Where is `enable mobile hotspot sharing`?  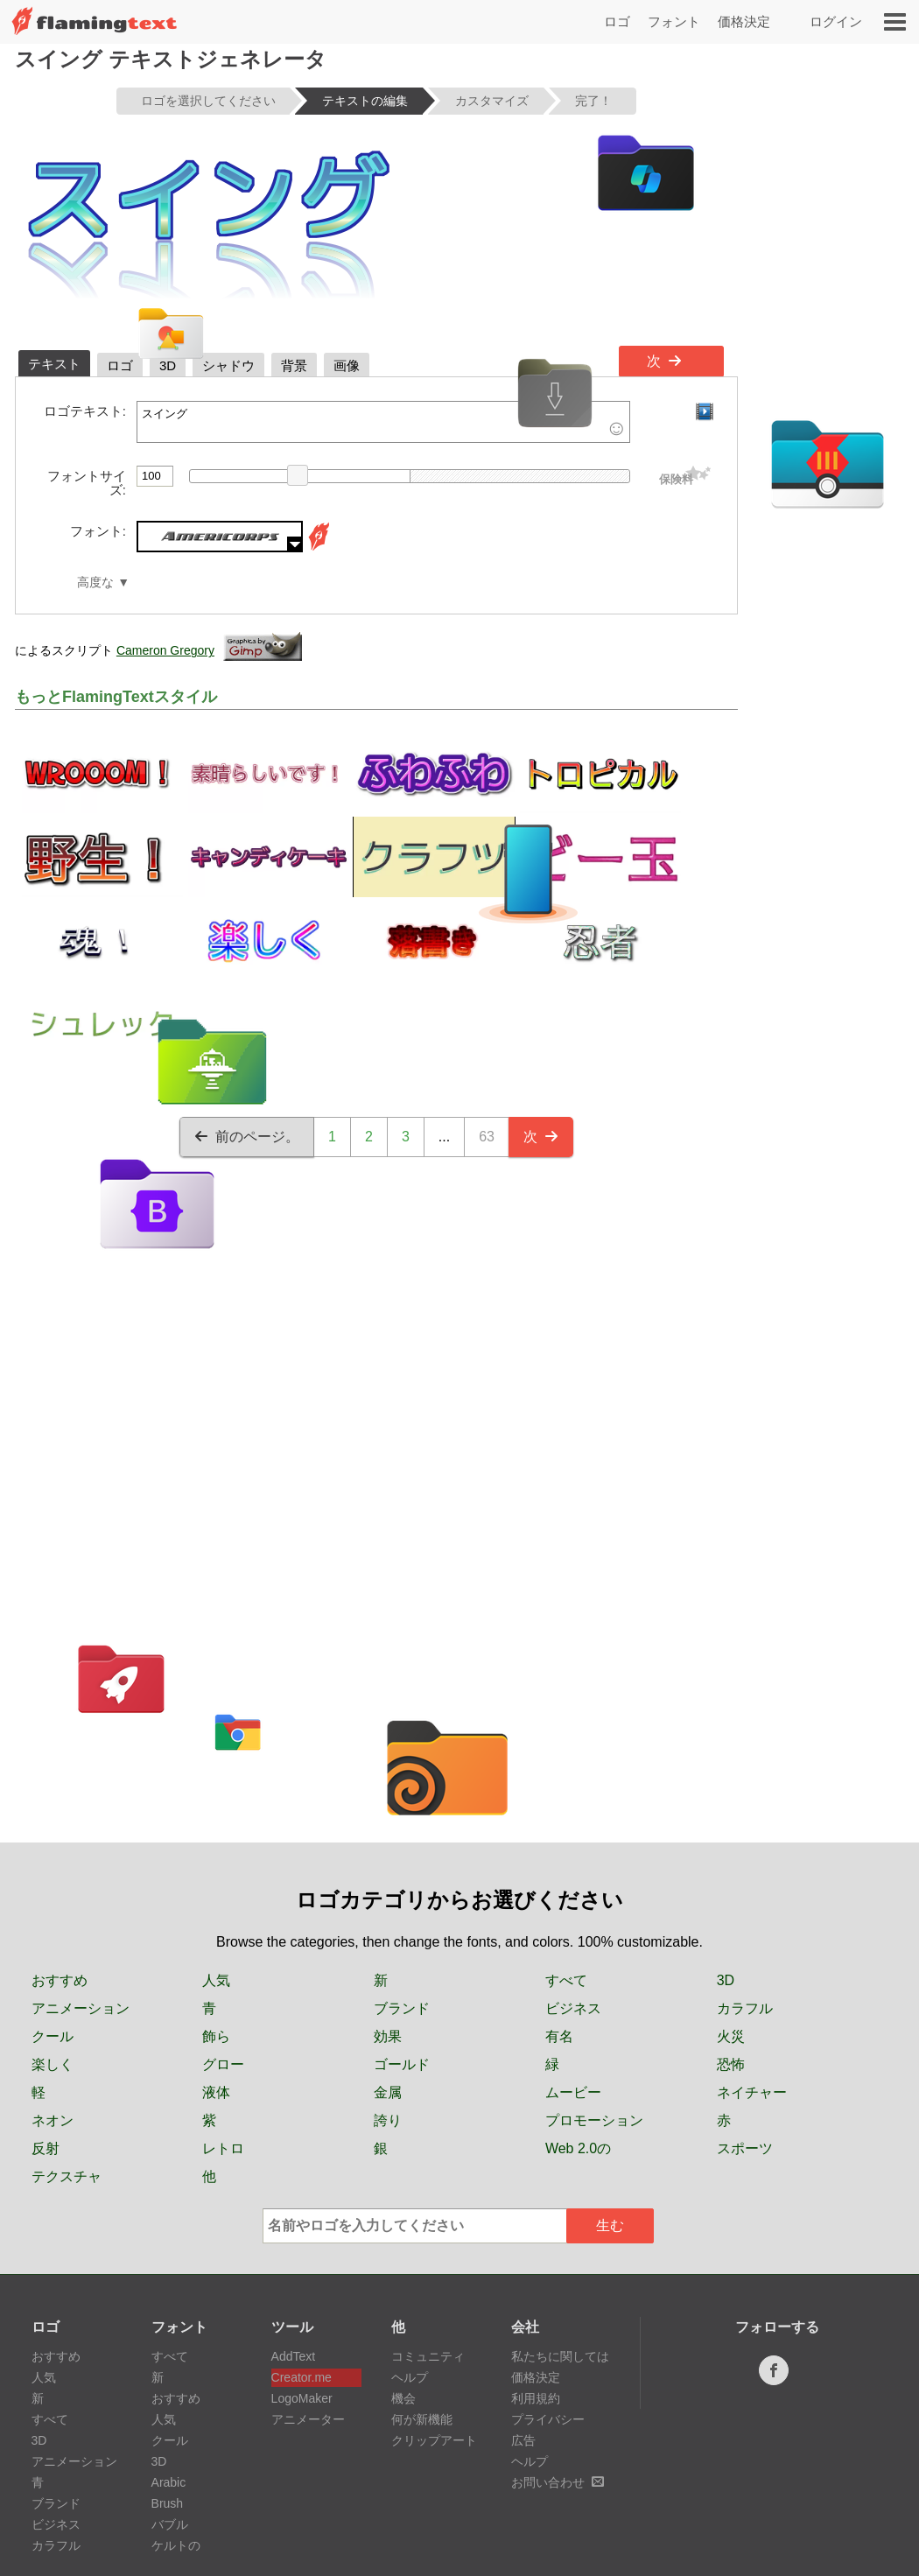 enable mobile hotspot sharing is located at coordinates (528, 874).